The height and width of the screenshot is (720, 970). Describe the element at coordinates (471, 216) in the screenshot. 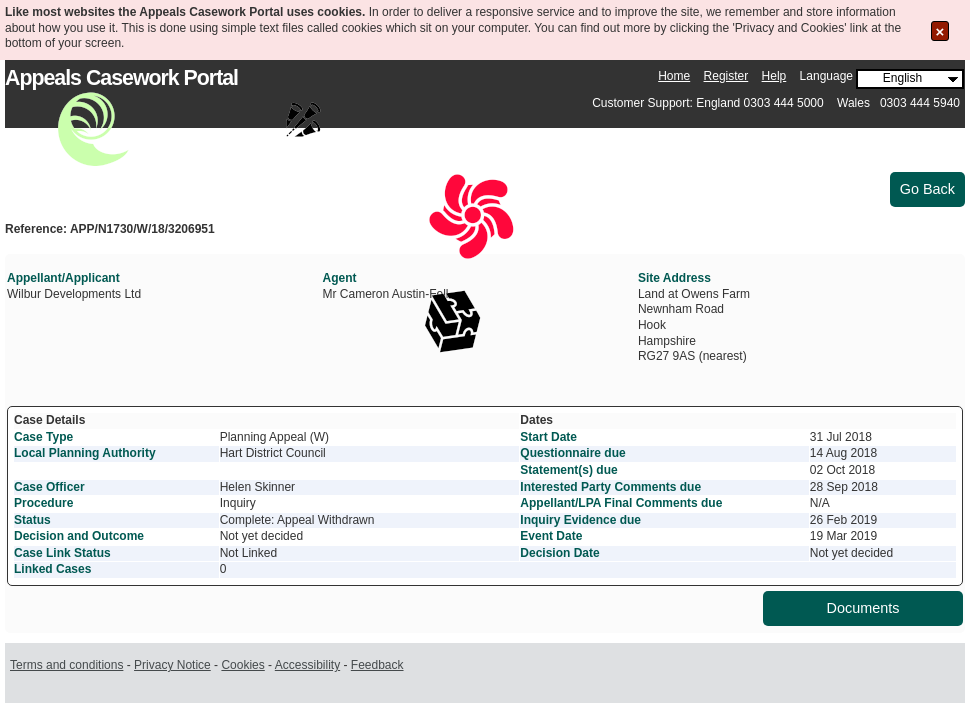

I see `decorative floral element or embellishment` at that location.